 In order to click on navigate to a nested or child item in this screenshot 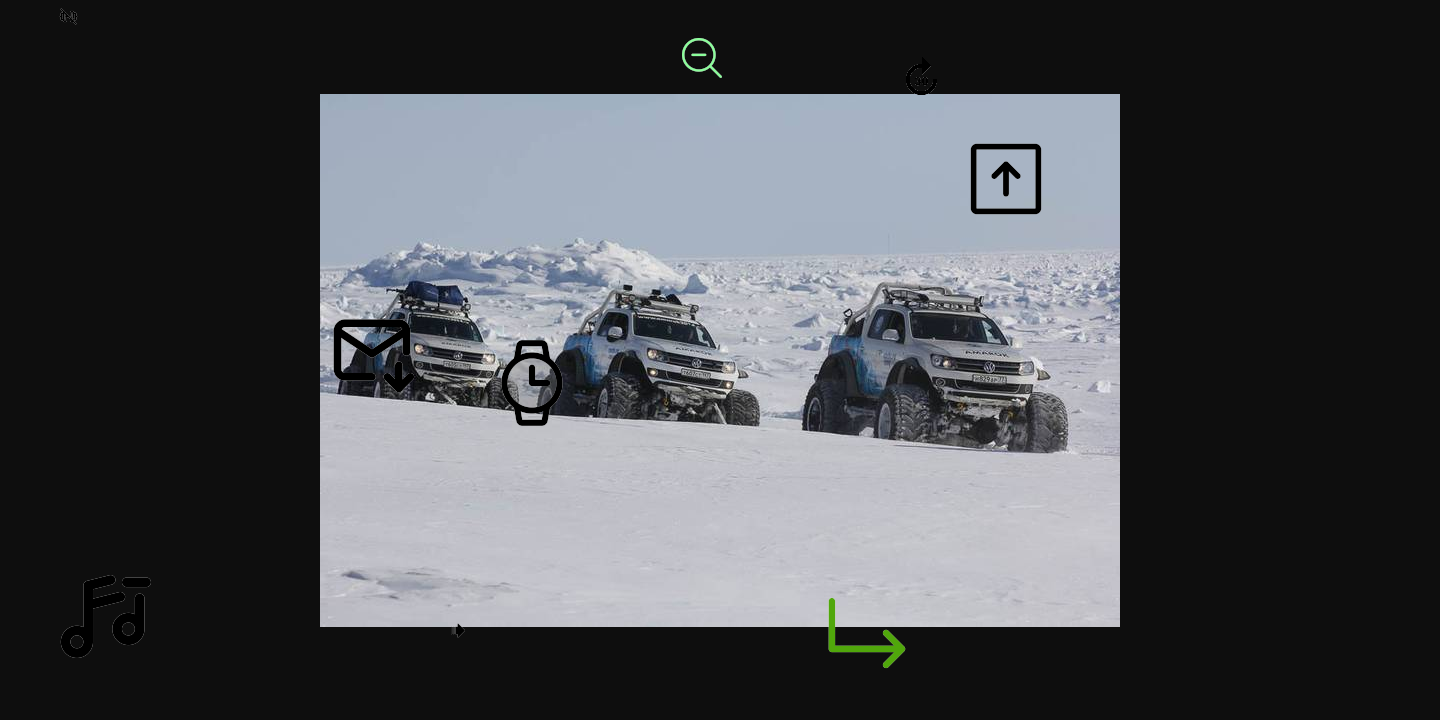, I will do `click(867, 633)`.